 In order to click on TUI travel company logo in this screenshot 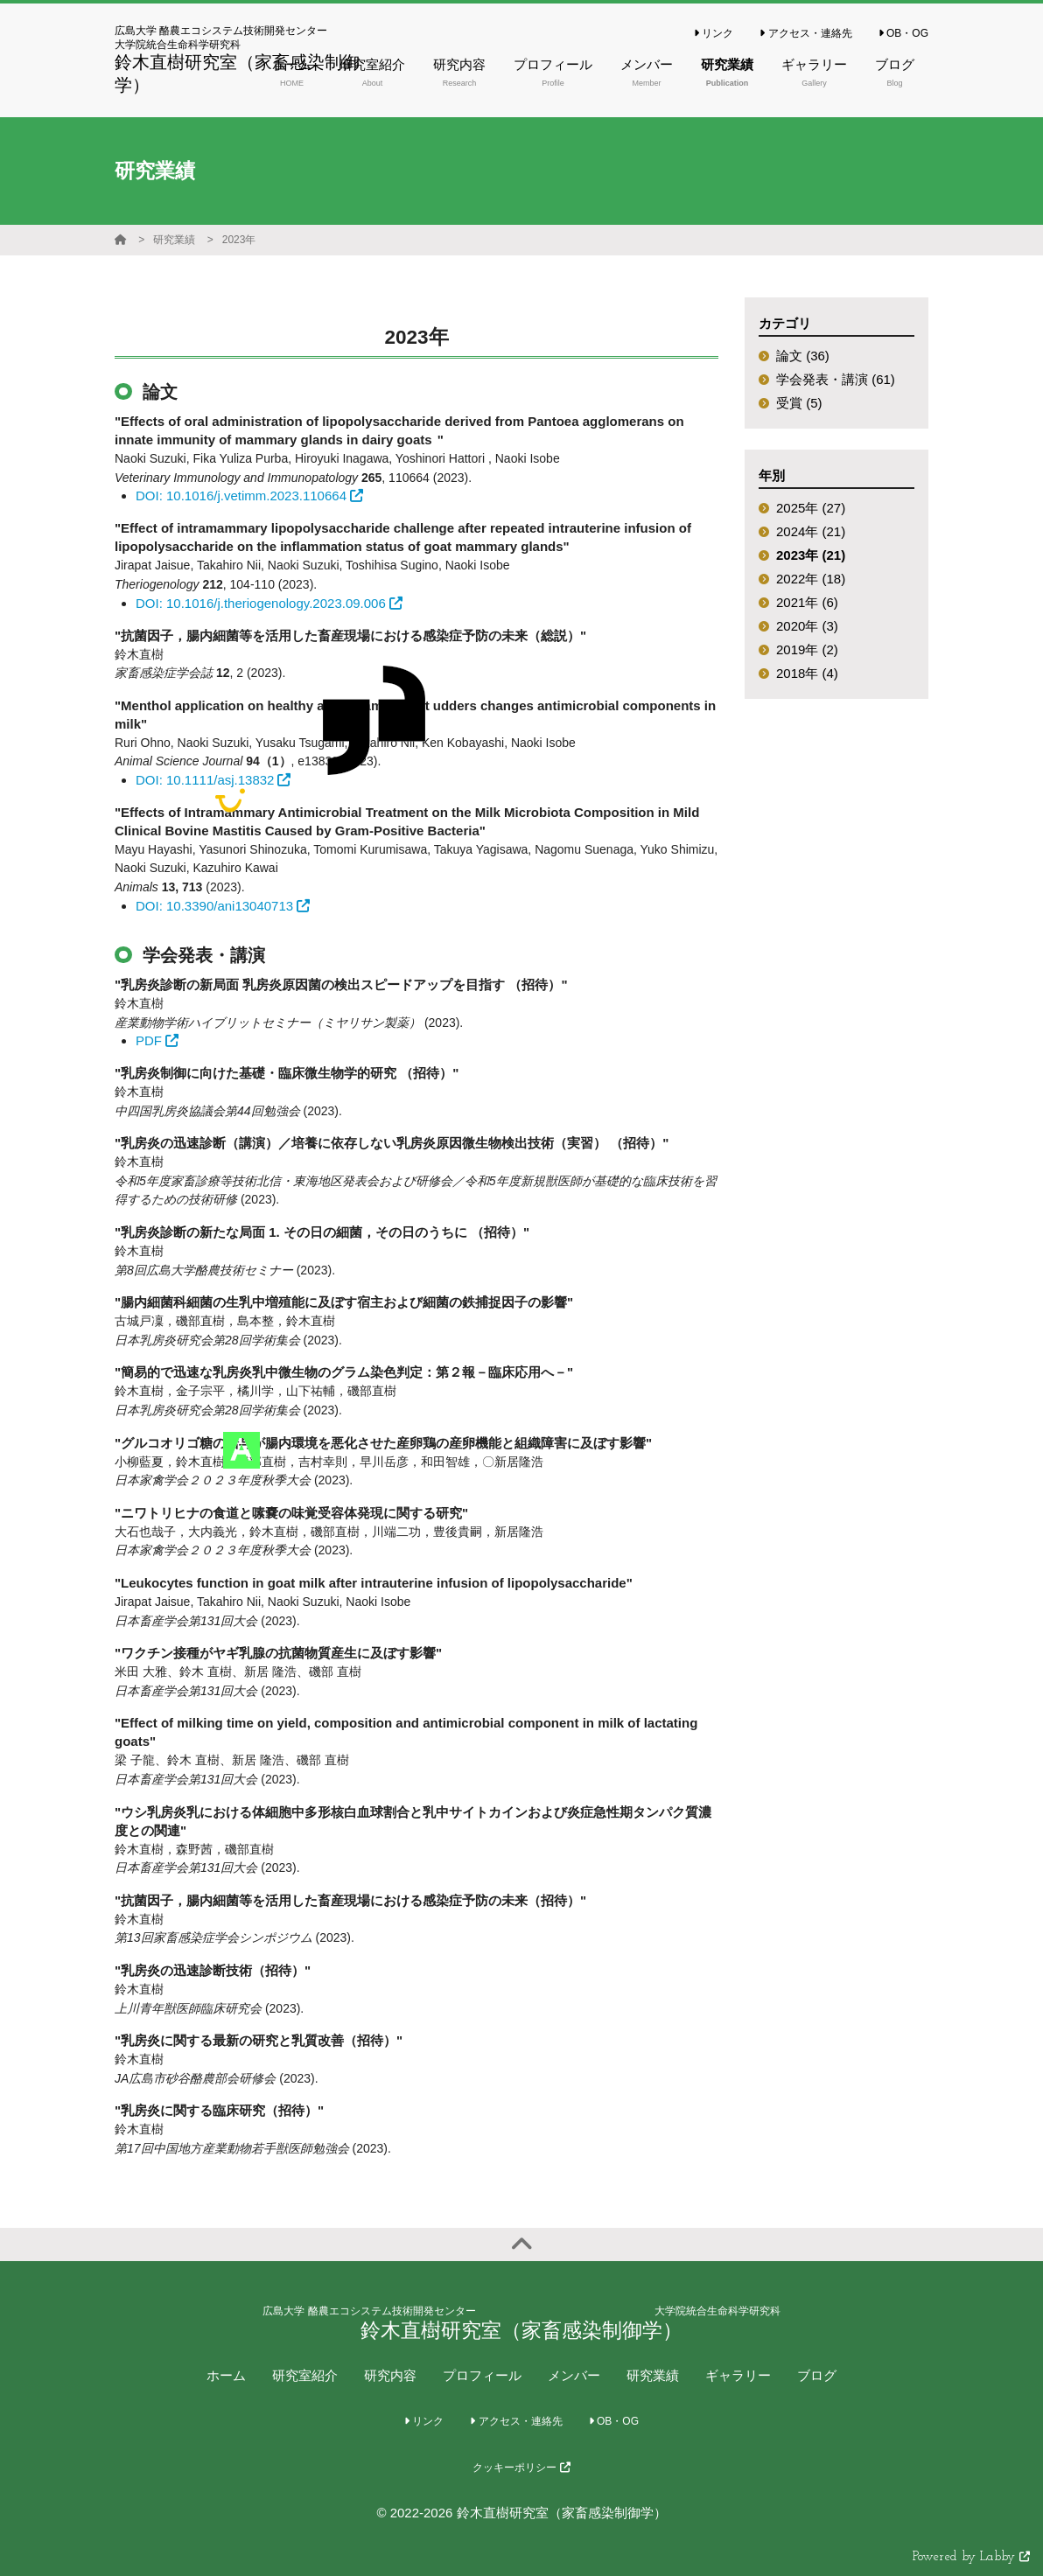, I will do `click(230, 800)`.